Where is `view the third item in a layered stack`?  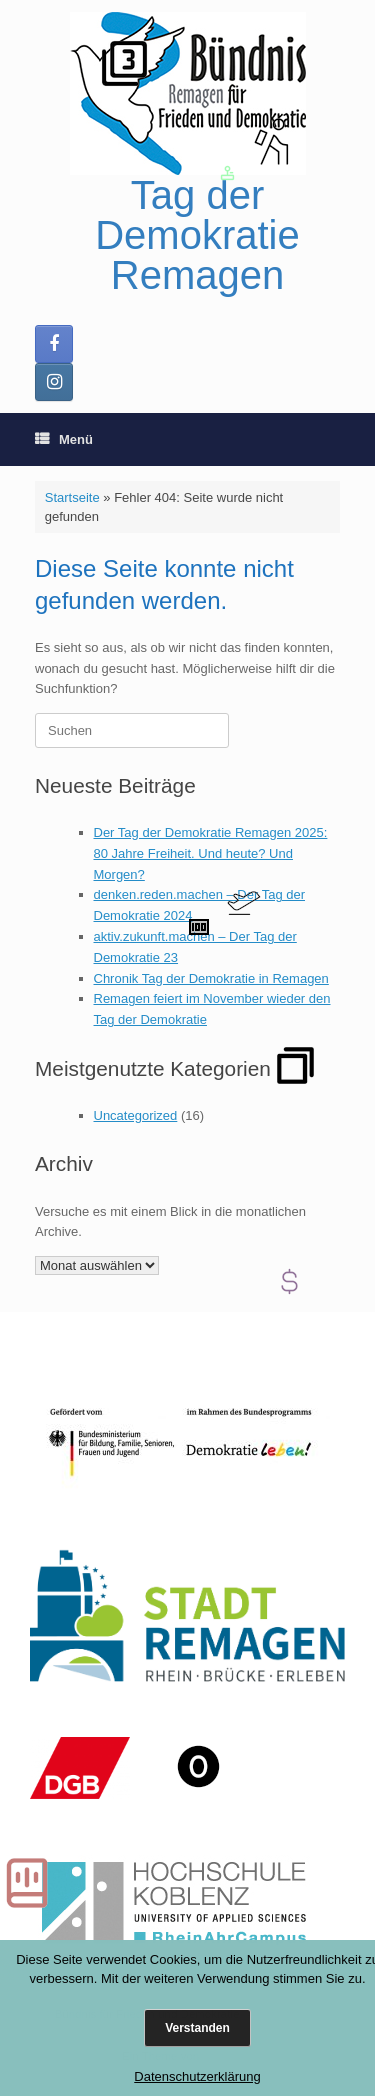
view the third item in a layered stack is located at coordinates (124, 63).